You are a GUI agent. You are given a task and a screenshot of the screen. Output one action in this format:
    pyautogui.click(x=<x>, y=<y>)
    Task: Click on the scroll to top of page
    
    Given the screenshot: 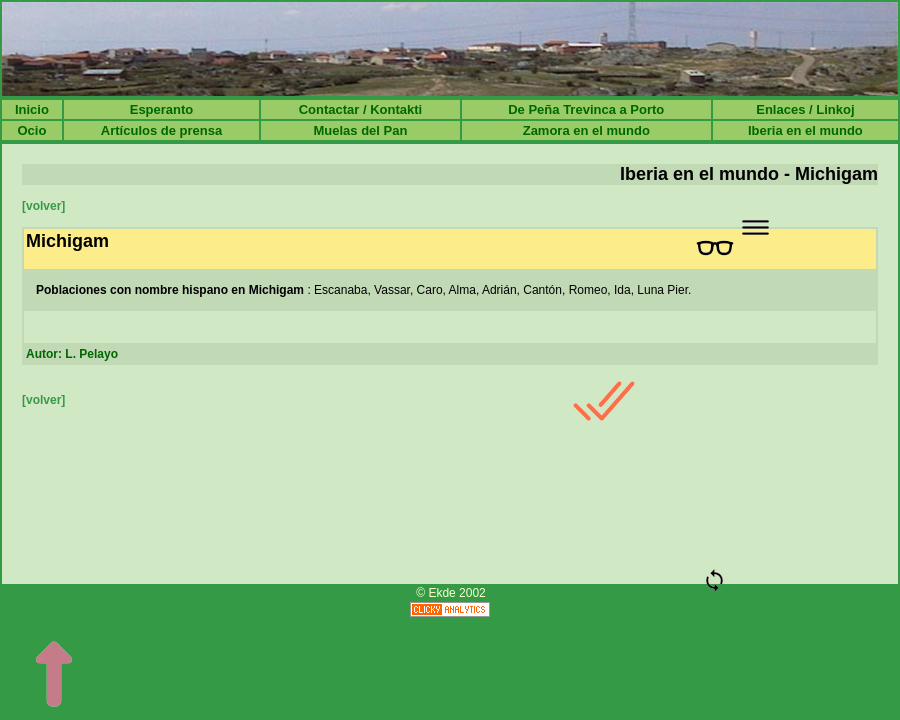 What is the action you would take?
    pyautogui.click(x=54, y=674)
    